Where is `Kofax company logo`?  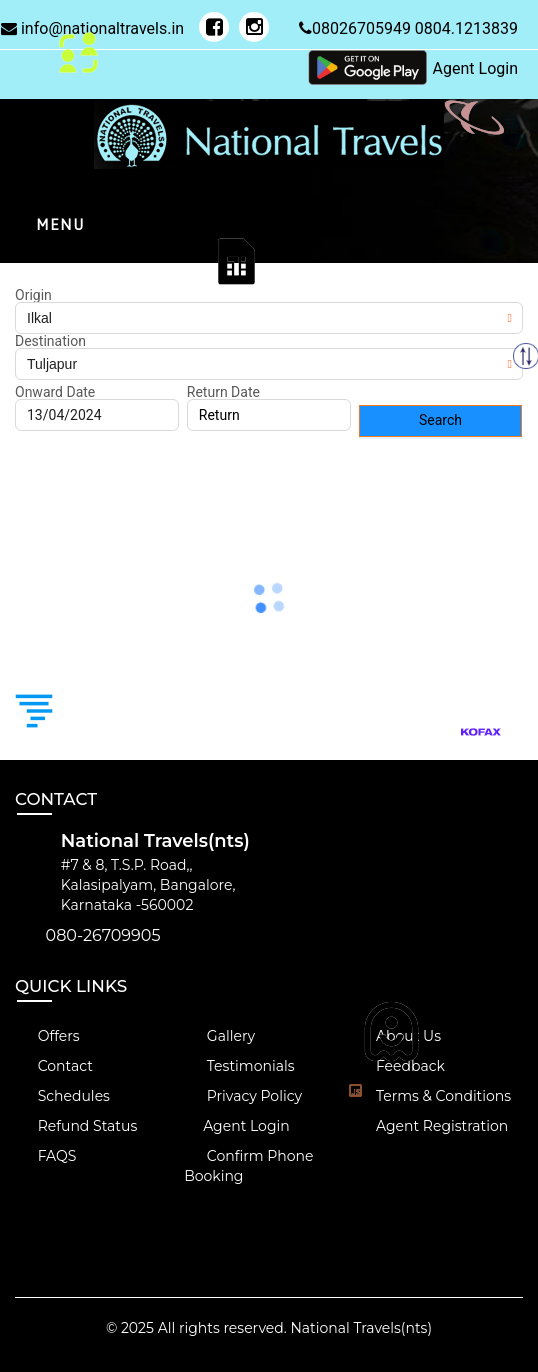
Kofax company logo is located at coordinates (481, 732).